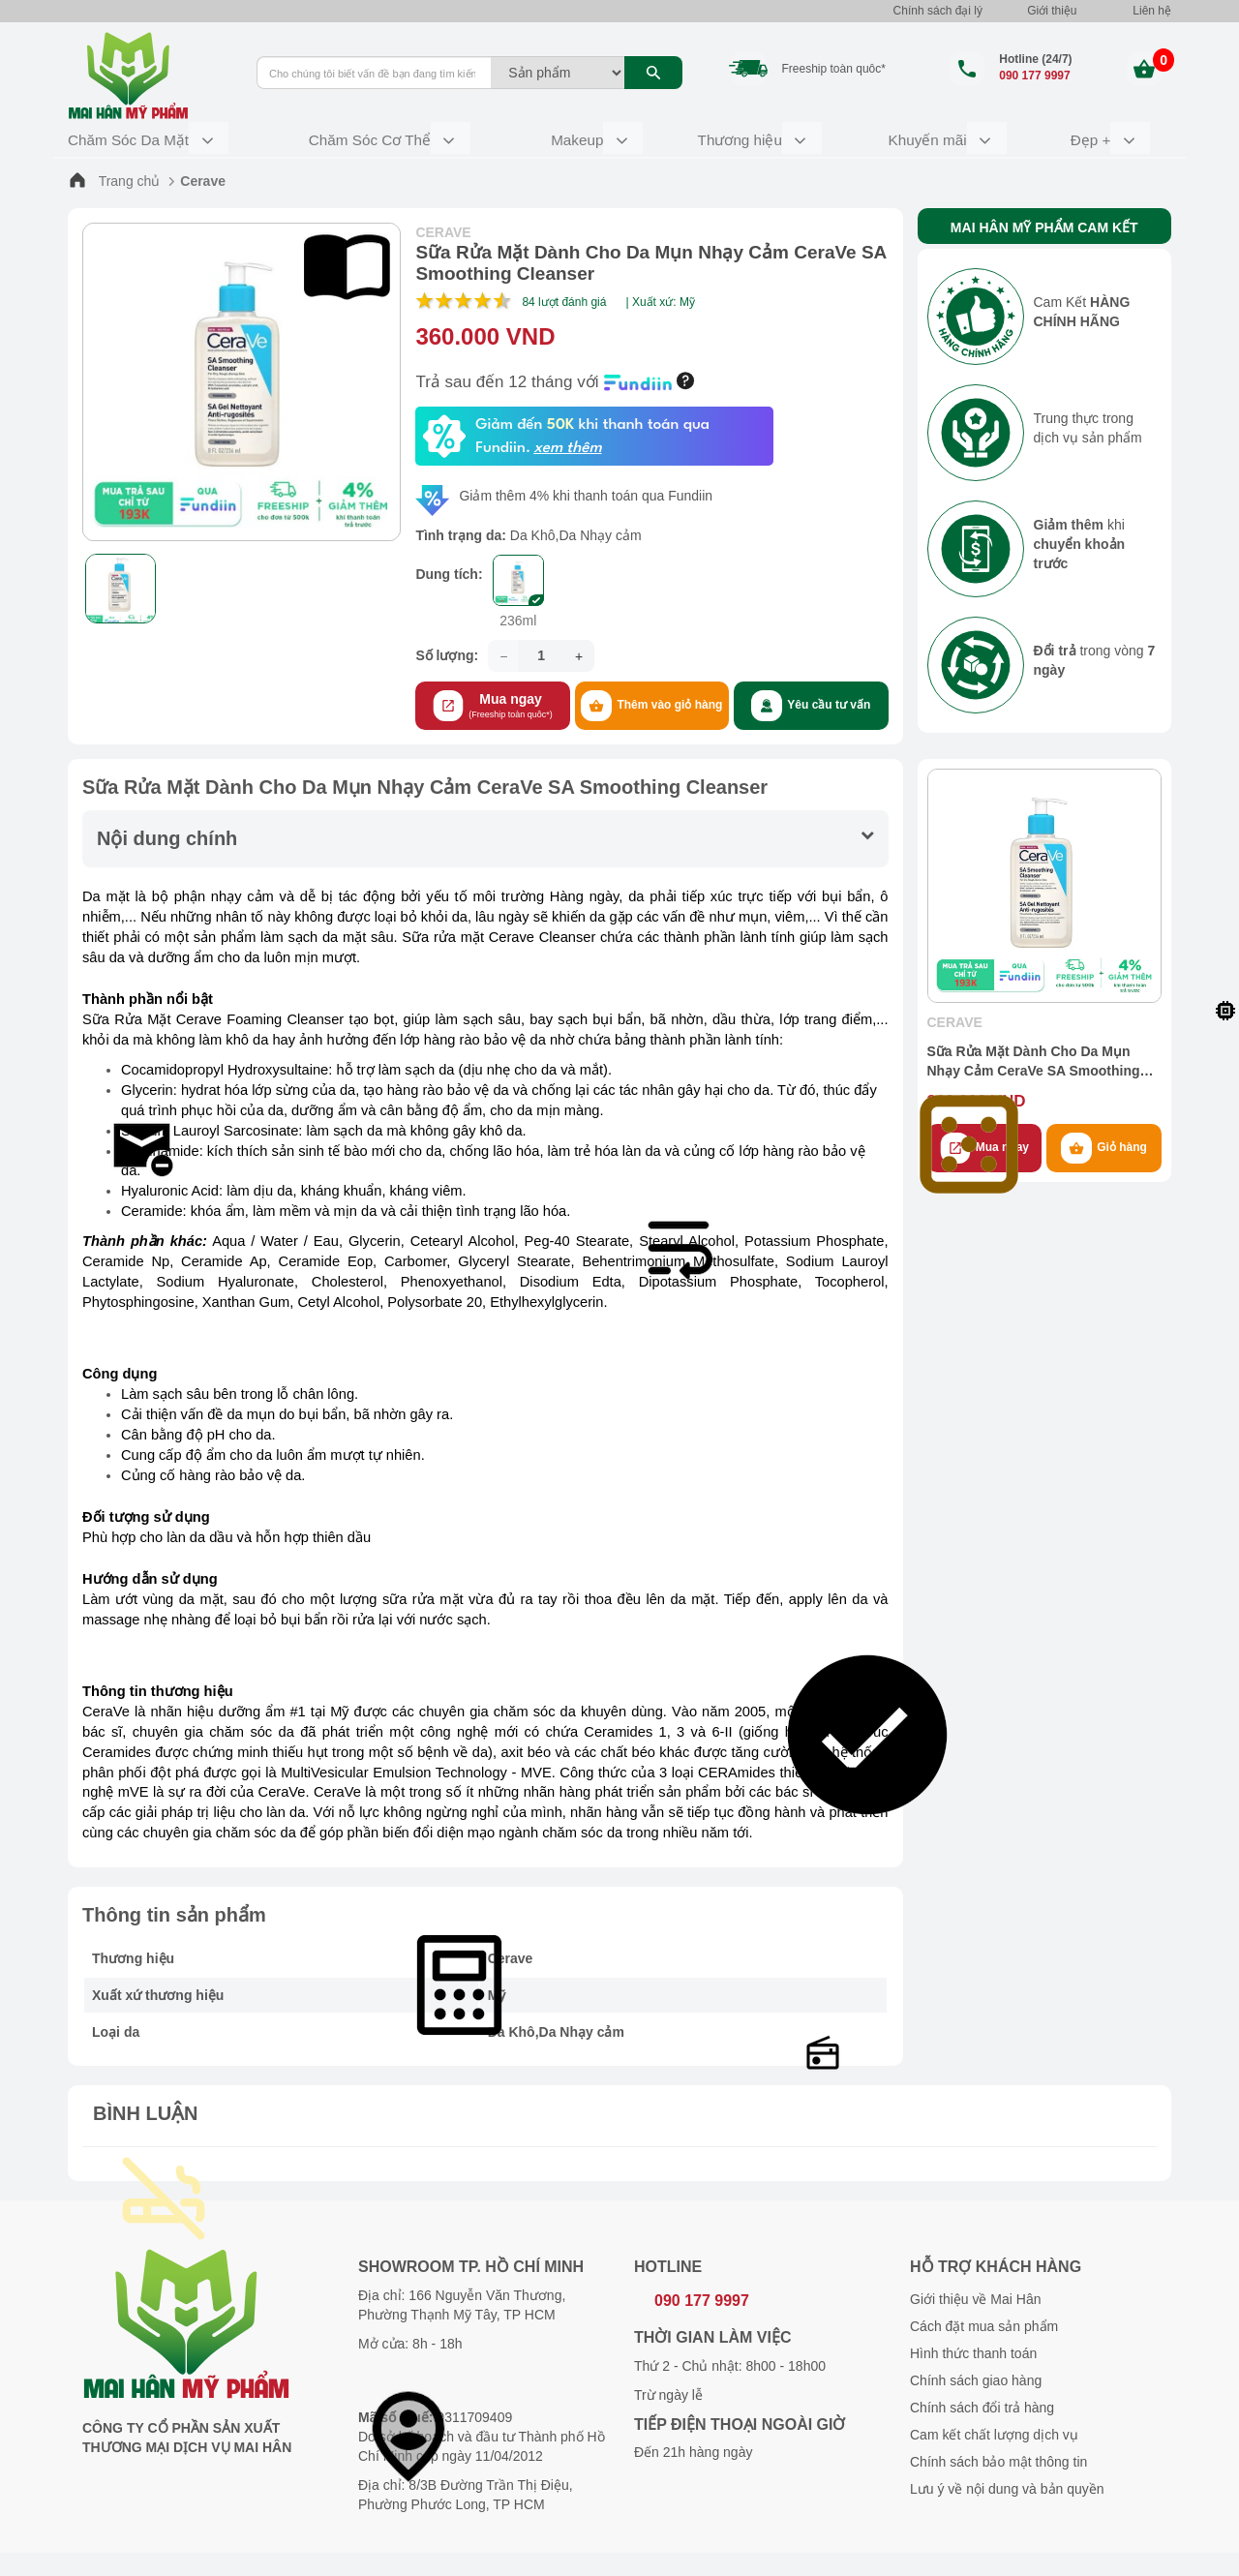 The image size is (1239, 2576). I want to click on open the calculator app, so click(459, 1985).